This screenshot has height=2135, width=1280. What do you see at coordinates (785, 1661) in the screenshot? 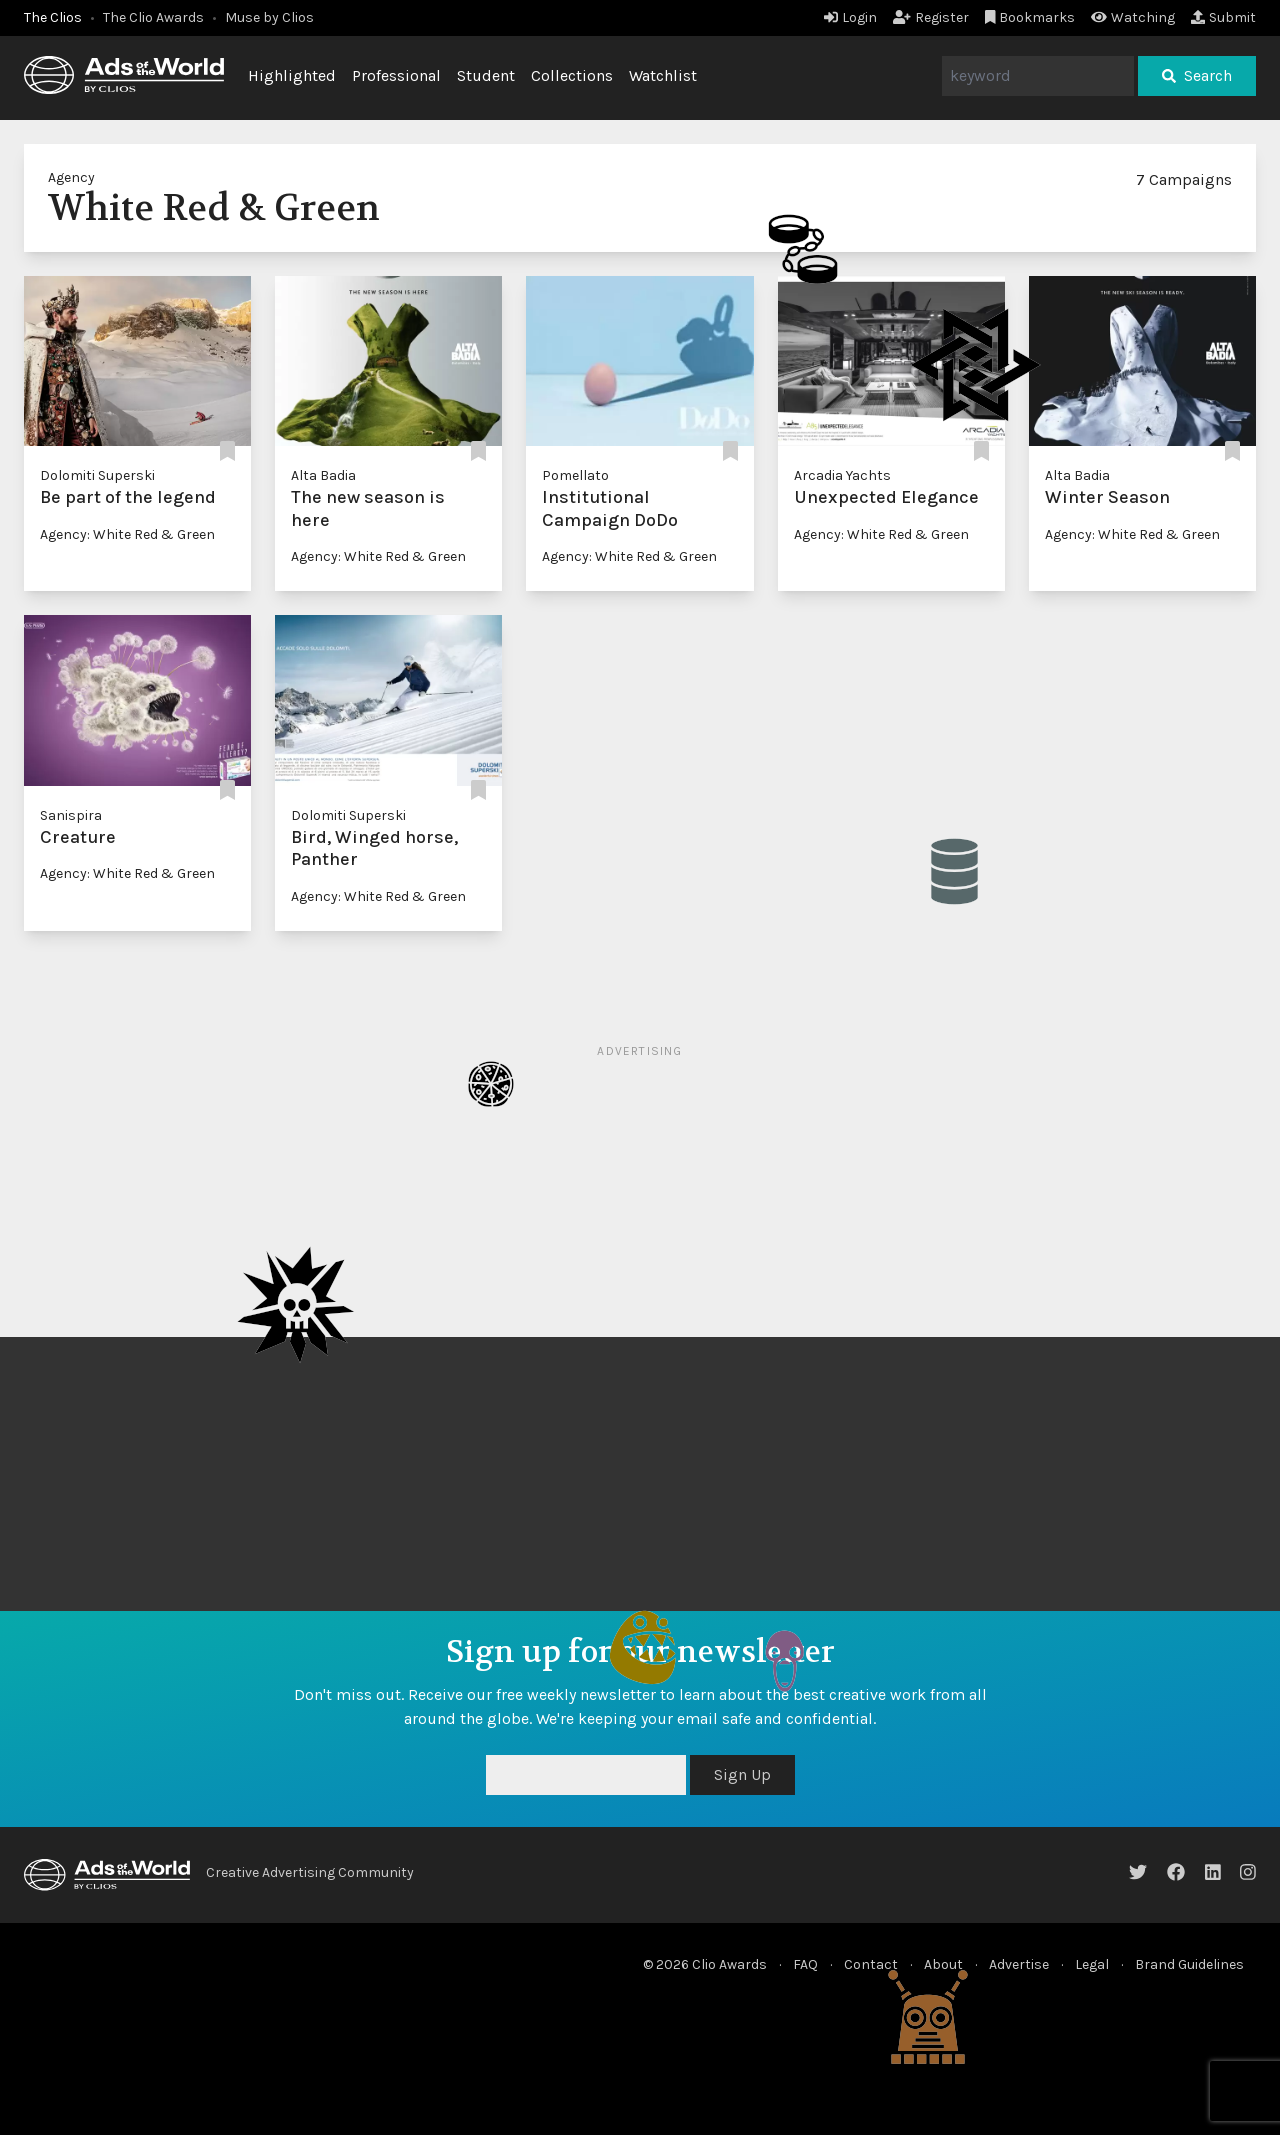
I see `indicates a horror or terror game genre` at bounding box center [785, 1661].